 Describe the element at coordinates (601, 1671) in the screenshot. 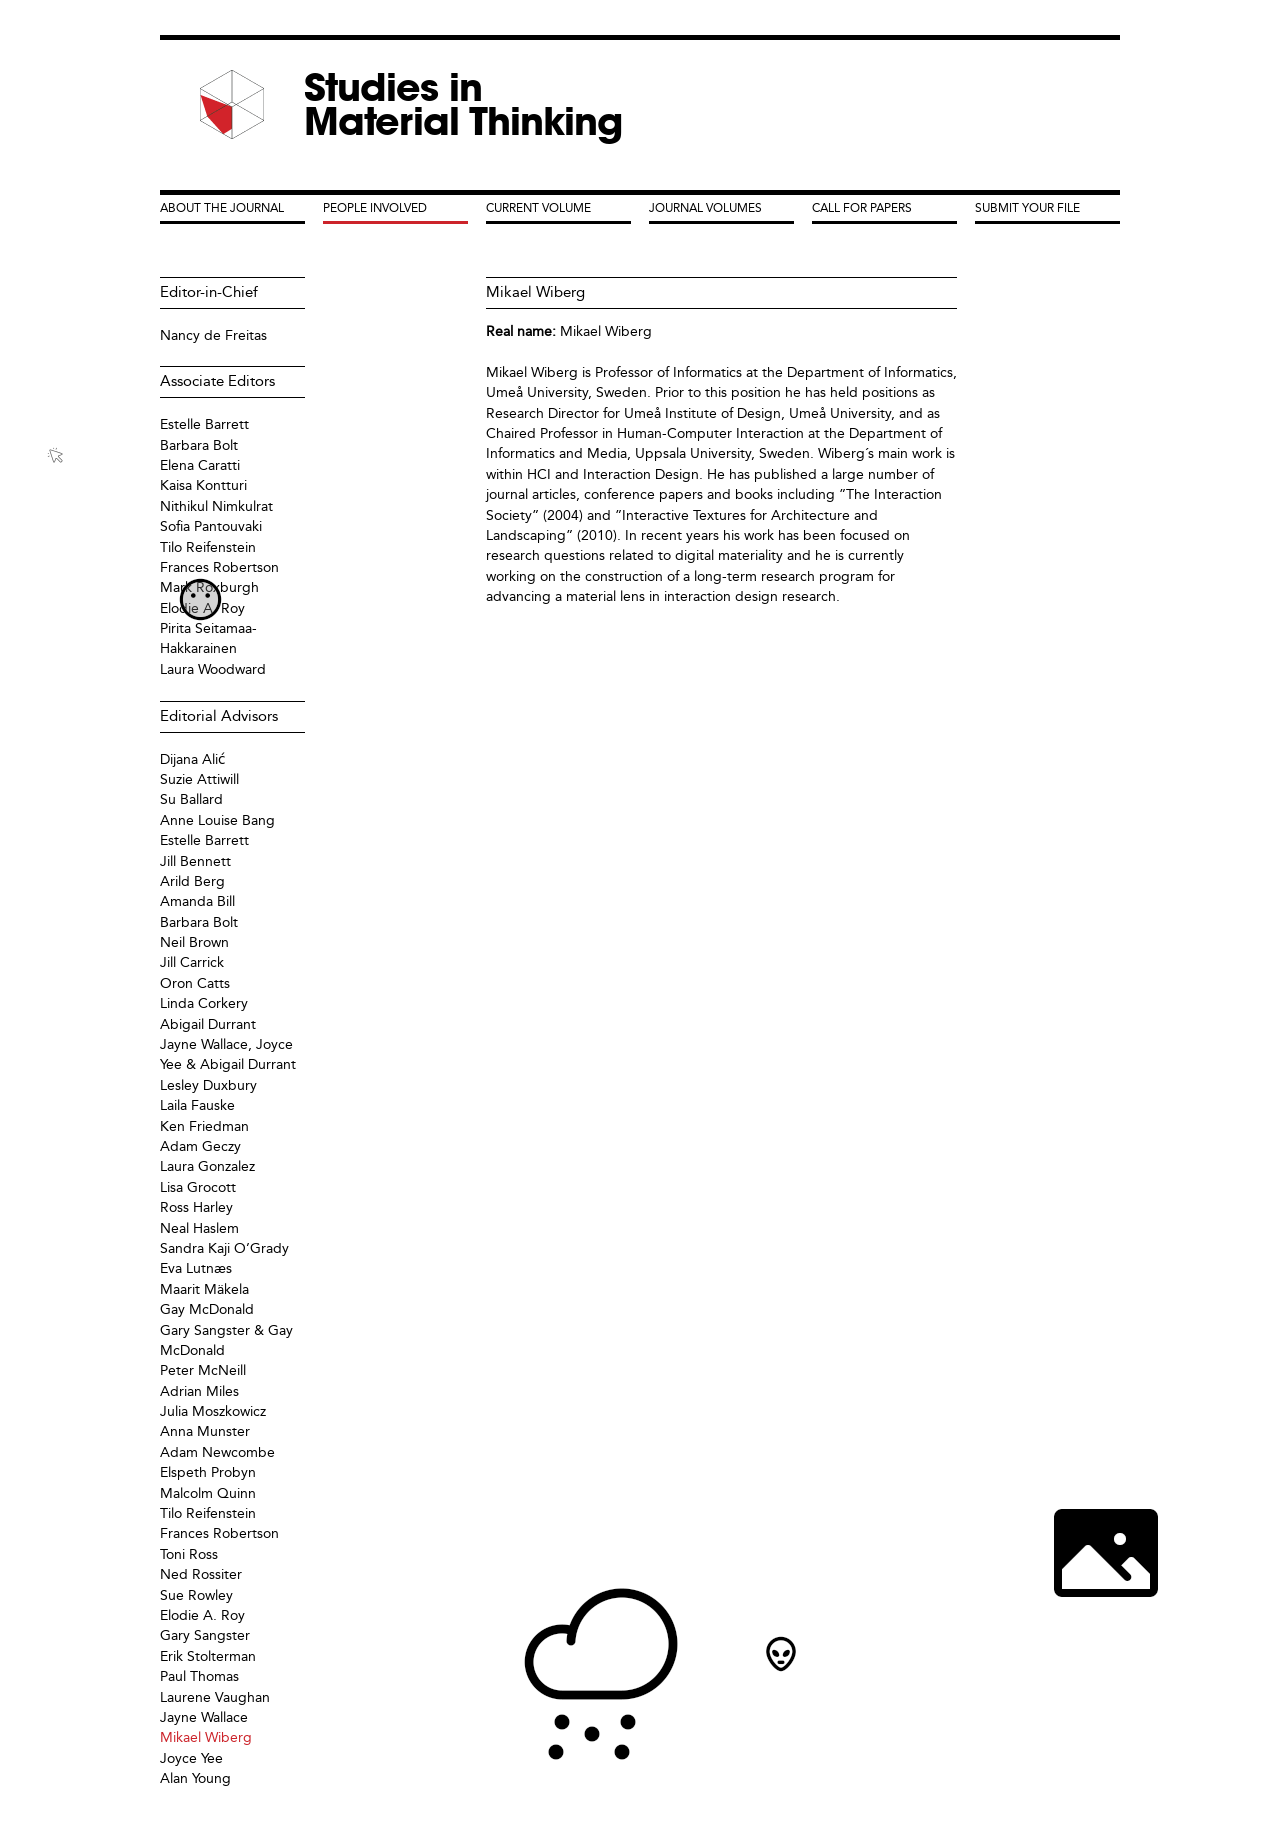

I see `indicates snowy weather conditions` at that location.